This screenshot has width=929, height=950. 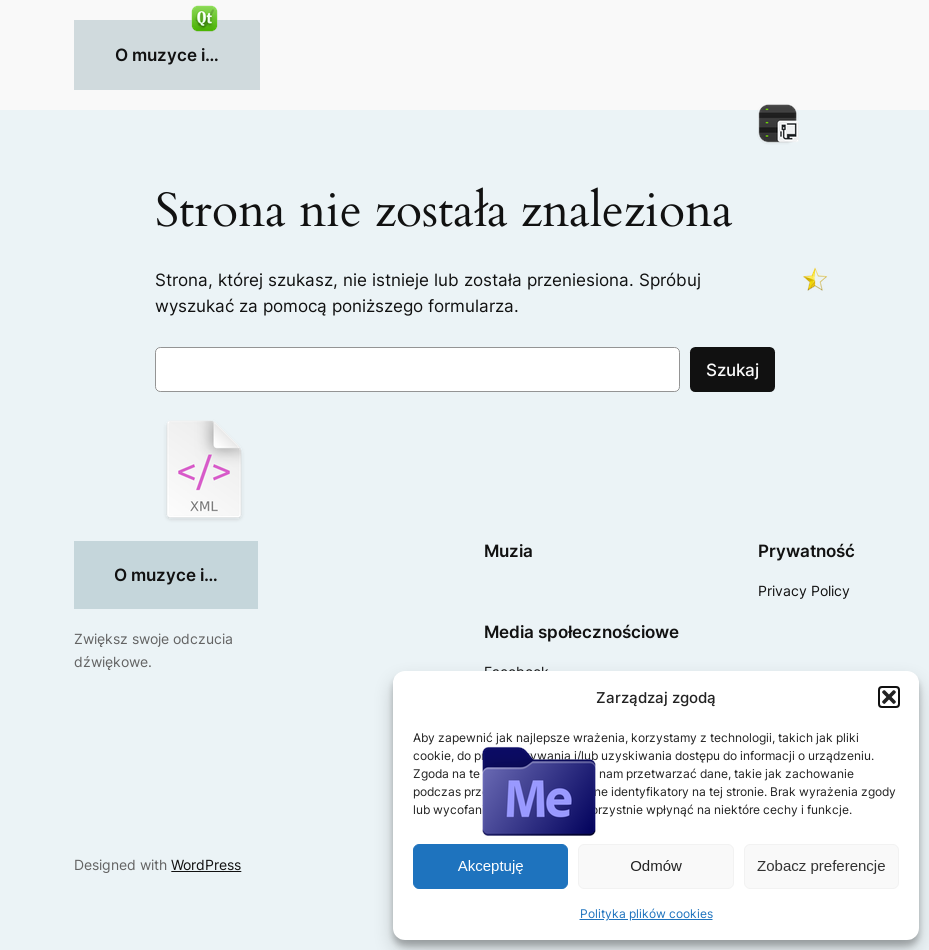 What do you see at coordinates (815, 280) in the screenshot?
I see `indicates a partial or half rating` at bounding box center [815, 280].